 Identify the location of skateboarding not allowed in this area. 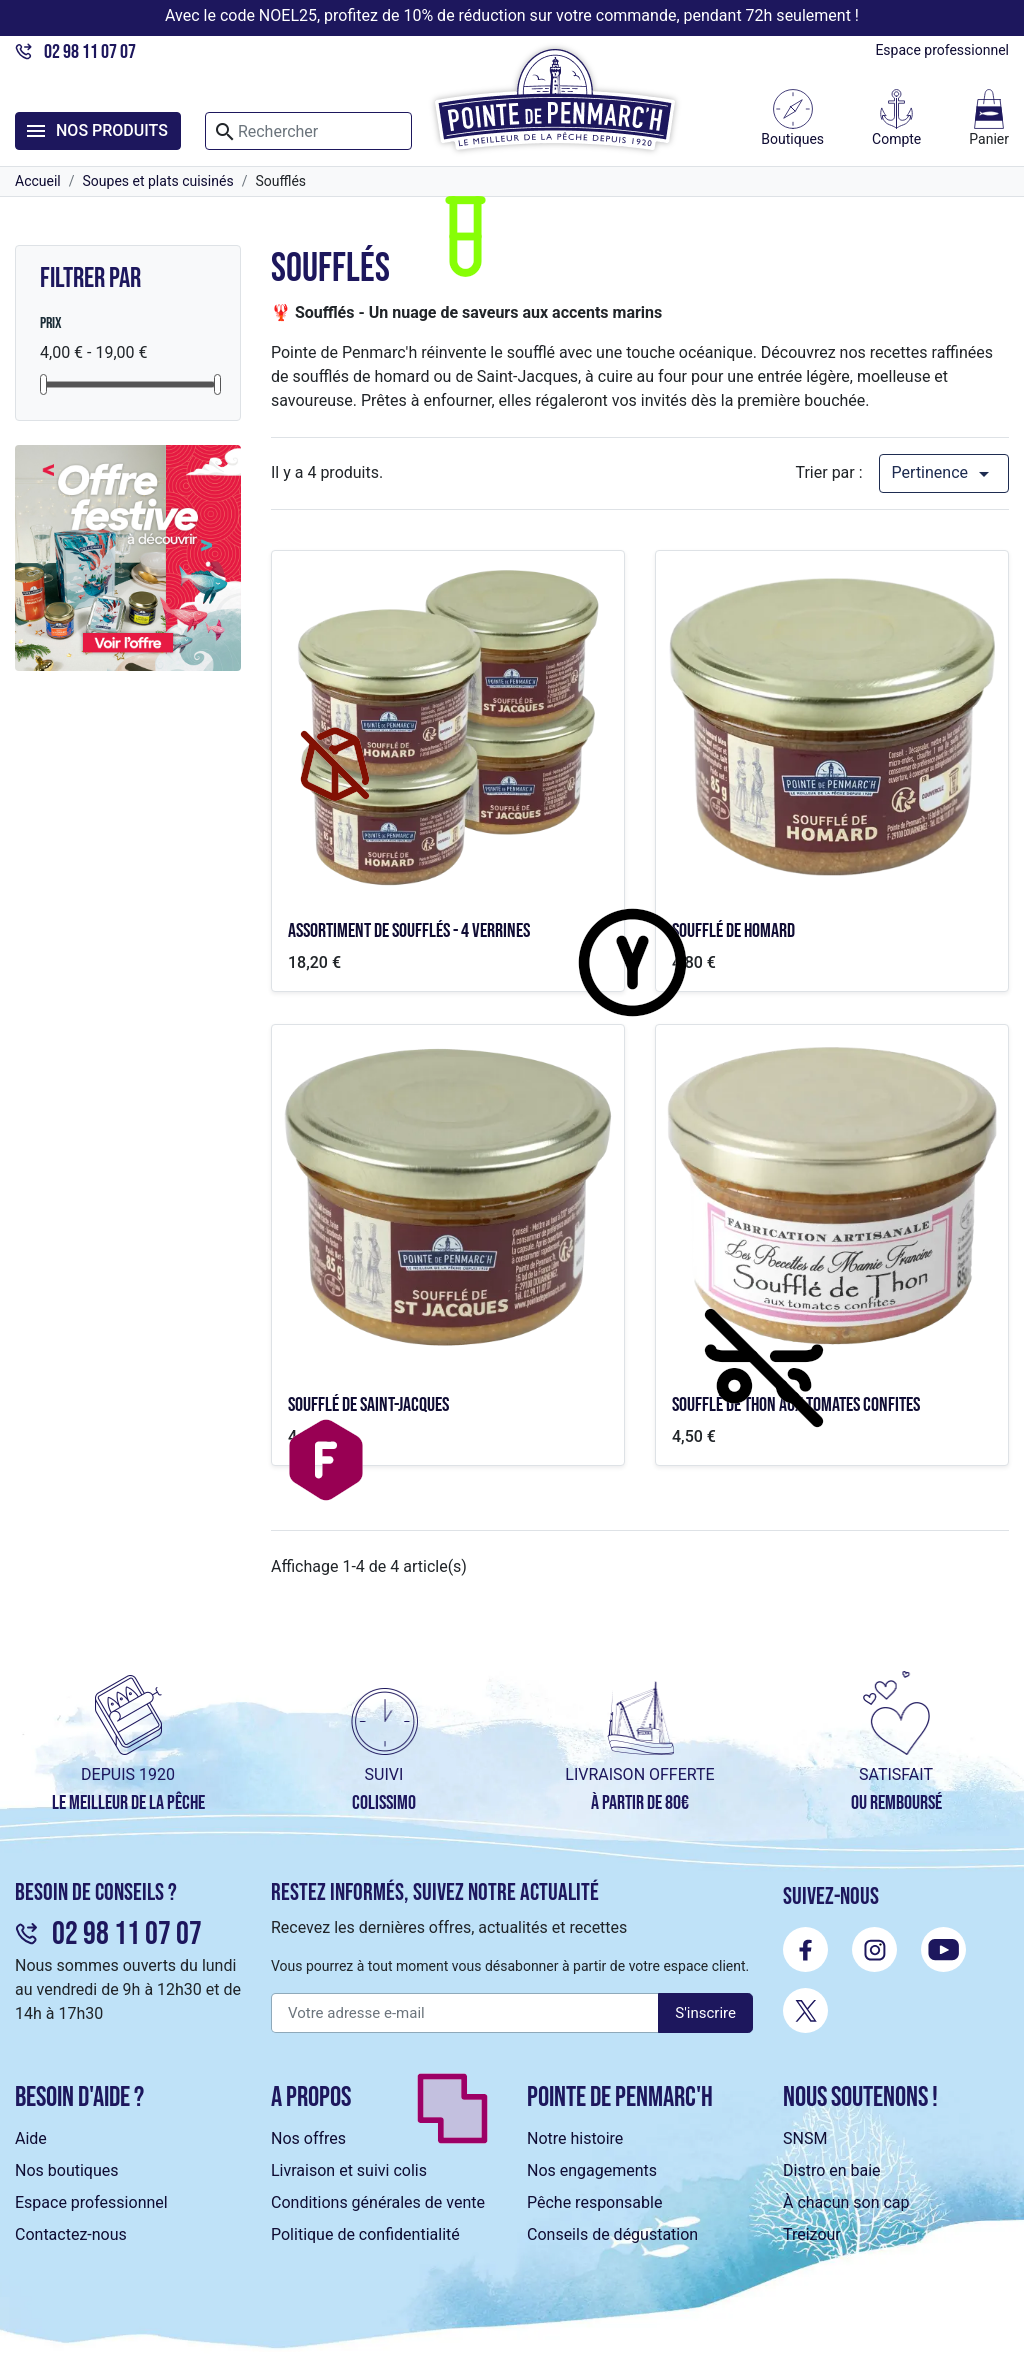
(764, 1368).